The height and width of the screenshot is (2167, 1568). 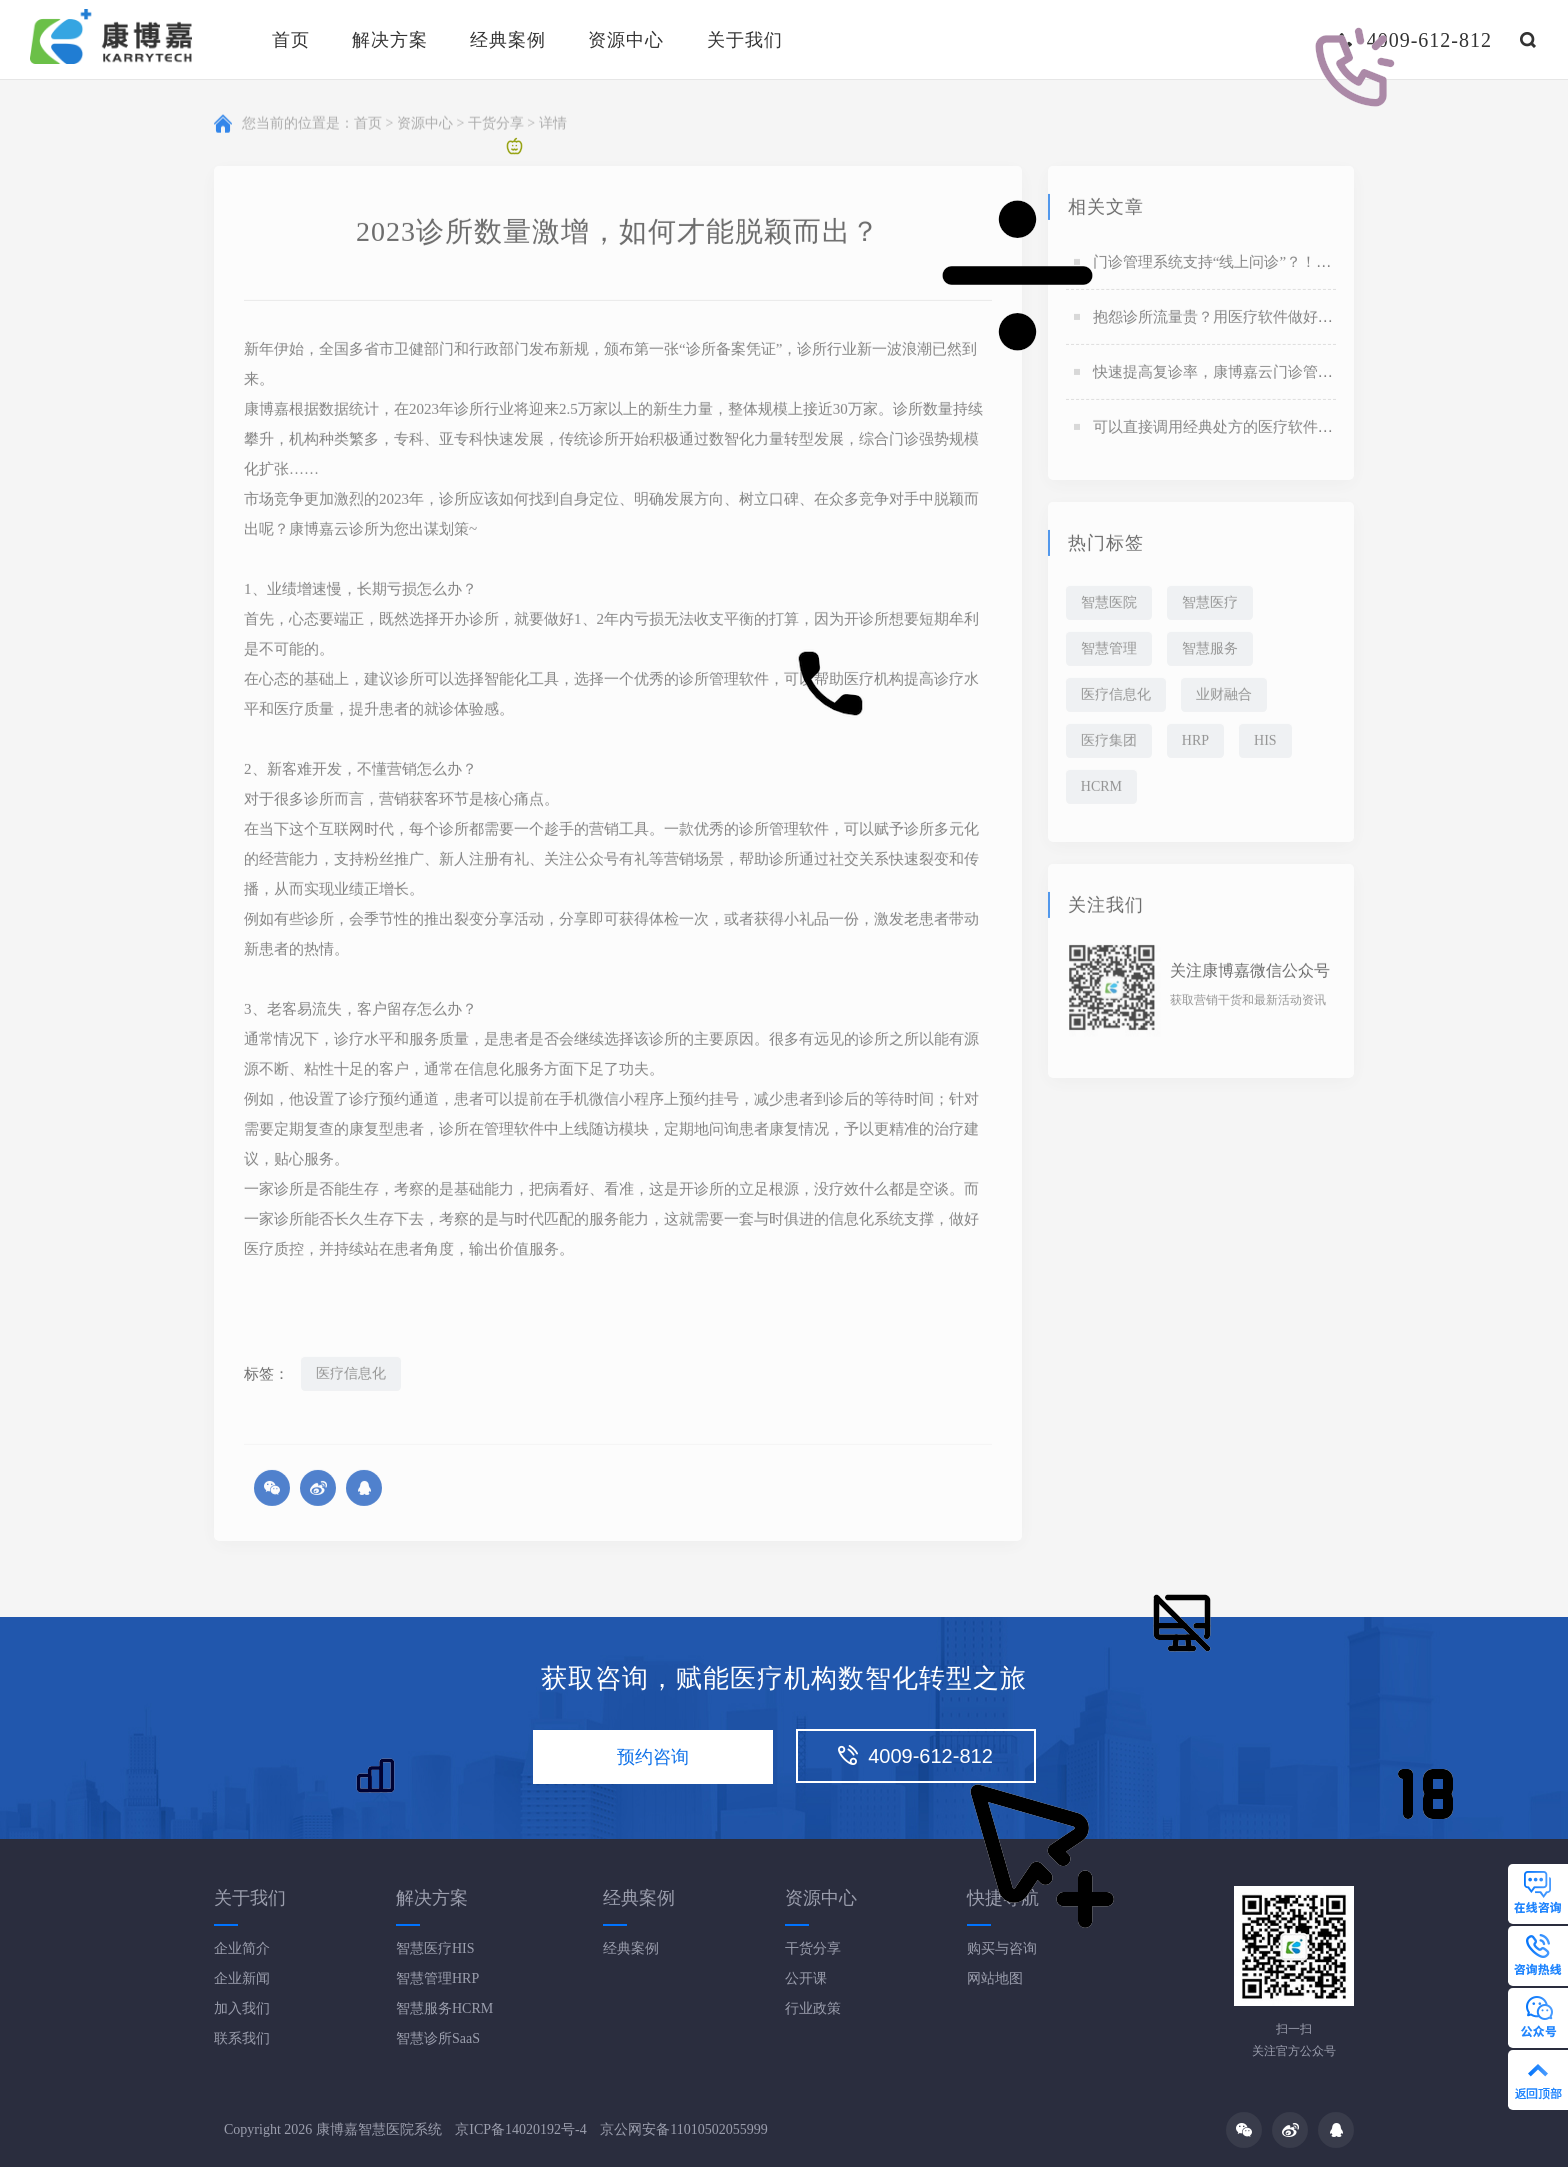 What do you see at coordinates (830, 683) in the screenshot?
I see `make a phone call` at bounding box center [830, 683].